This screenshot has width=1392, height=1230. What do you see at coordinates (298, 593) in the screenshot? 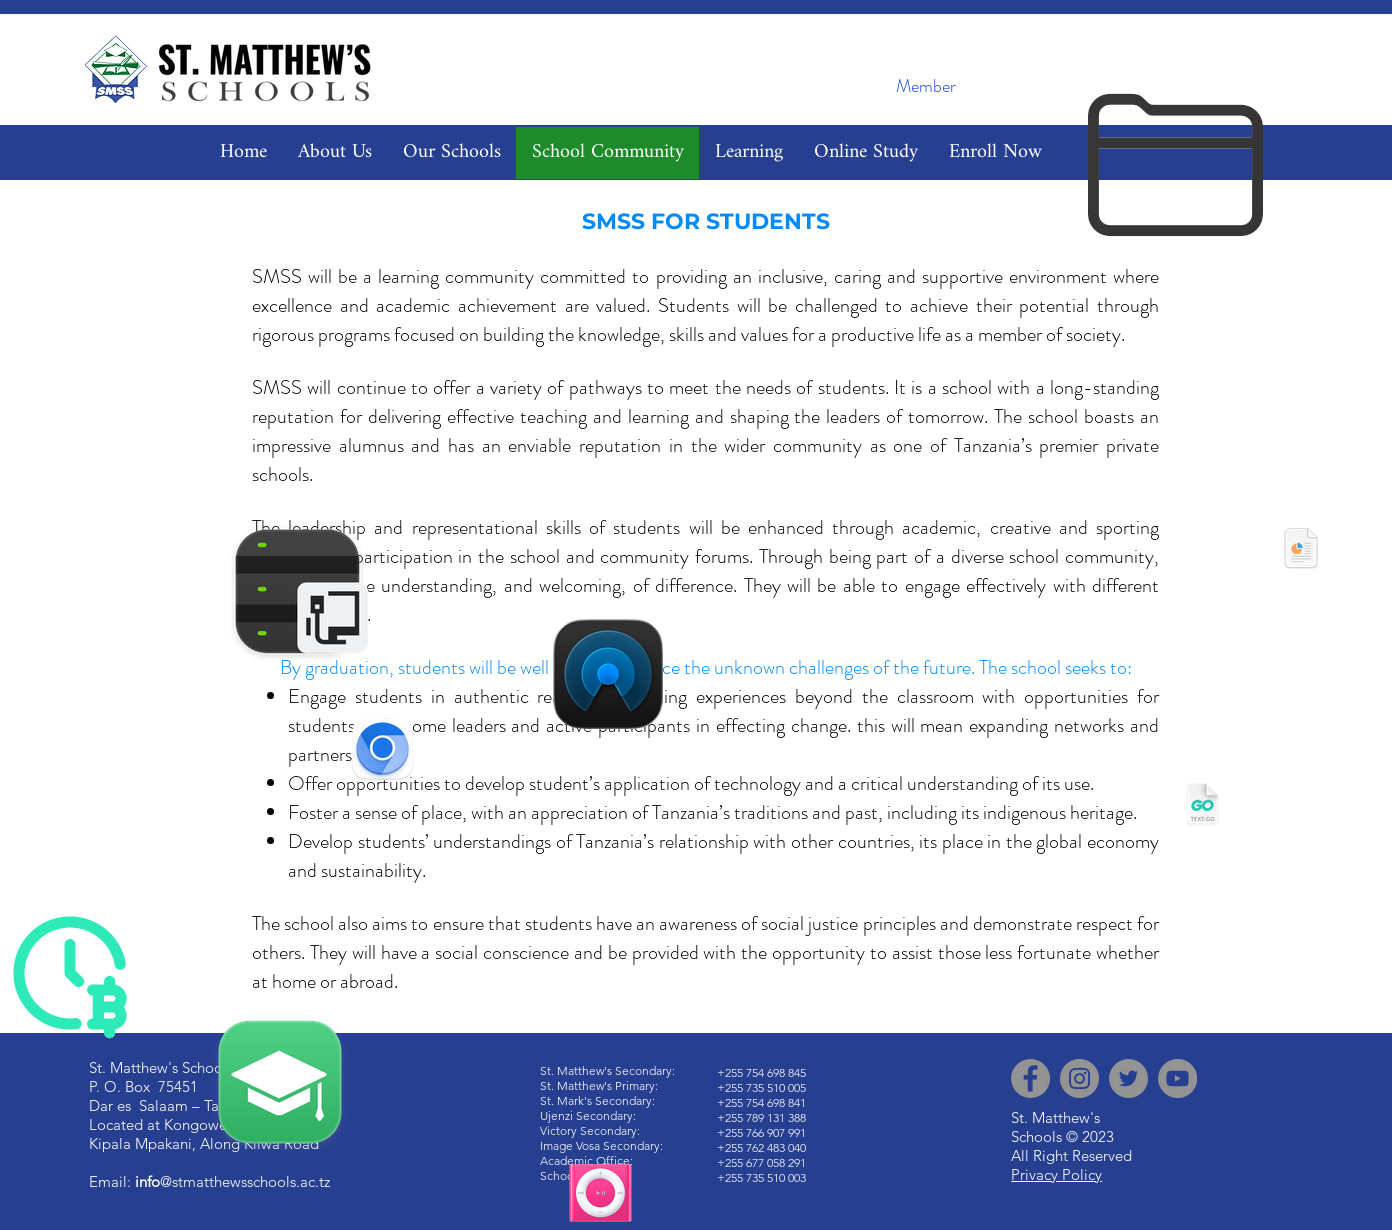
I see `configure DHCP server settings` at bounding box center [298, 593].